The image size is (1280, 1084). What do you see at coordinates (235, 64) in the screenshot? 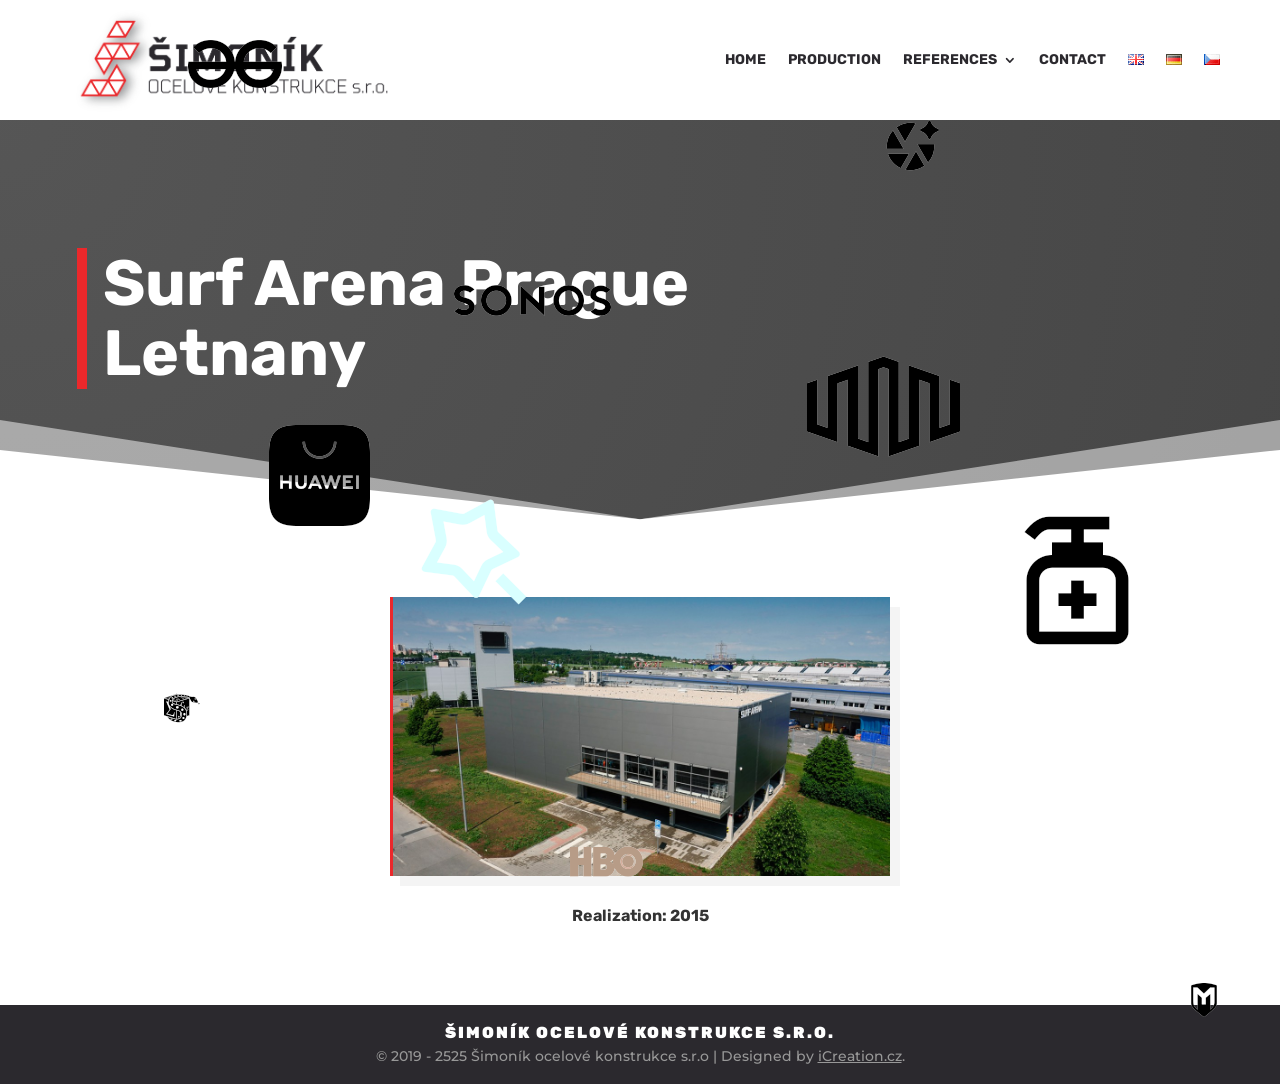
I see `visit geeksforgeeks website` at bounding box center [235, 64].